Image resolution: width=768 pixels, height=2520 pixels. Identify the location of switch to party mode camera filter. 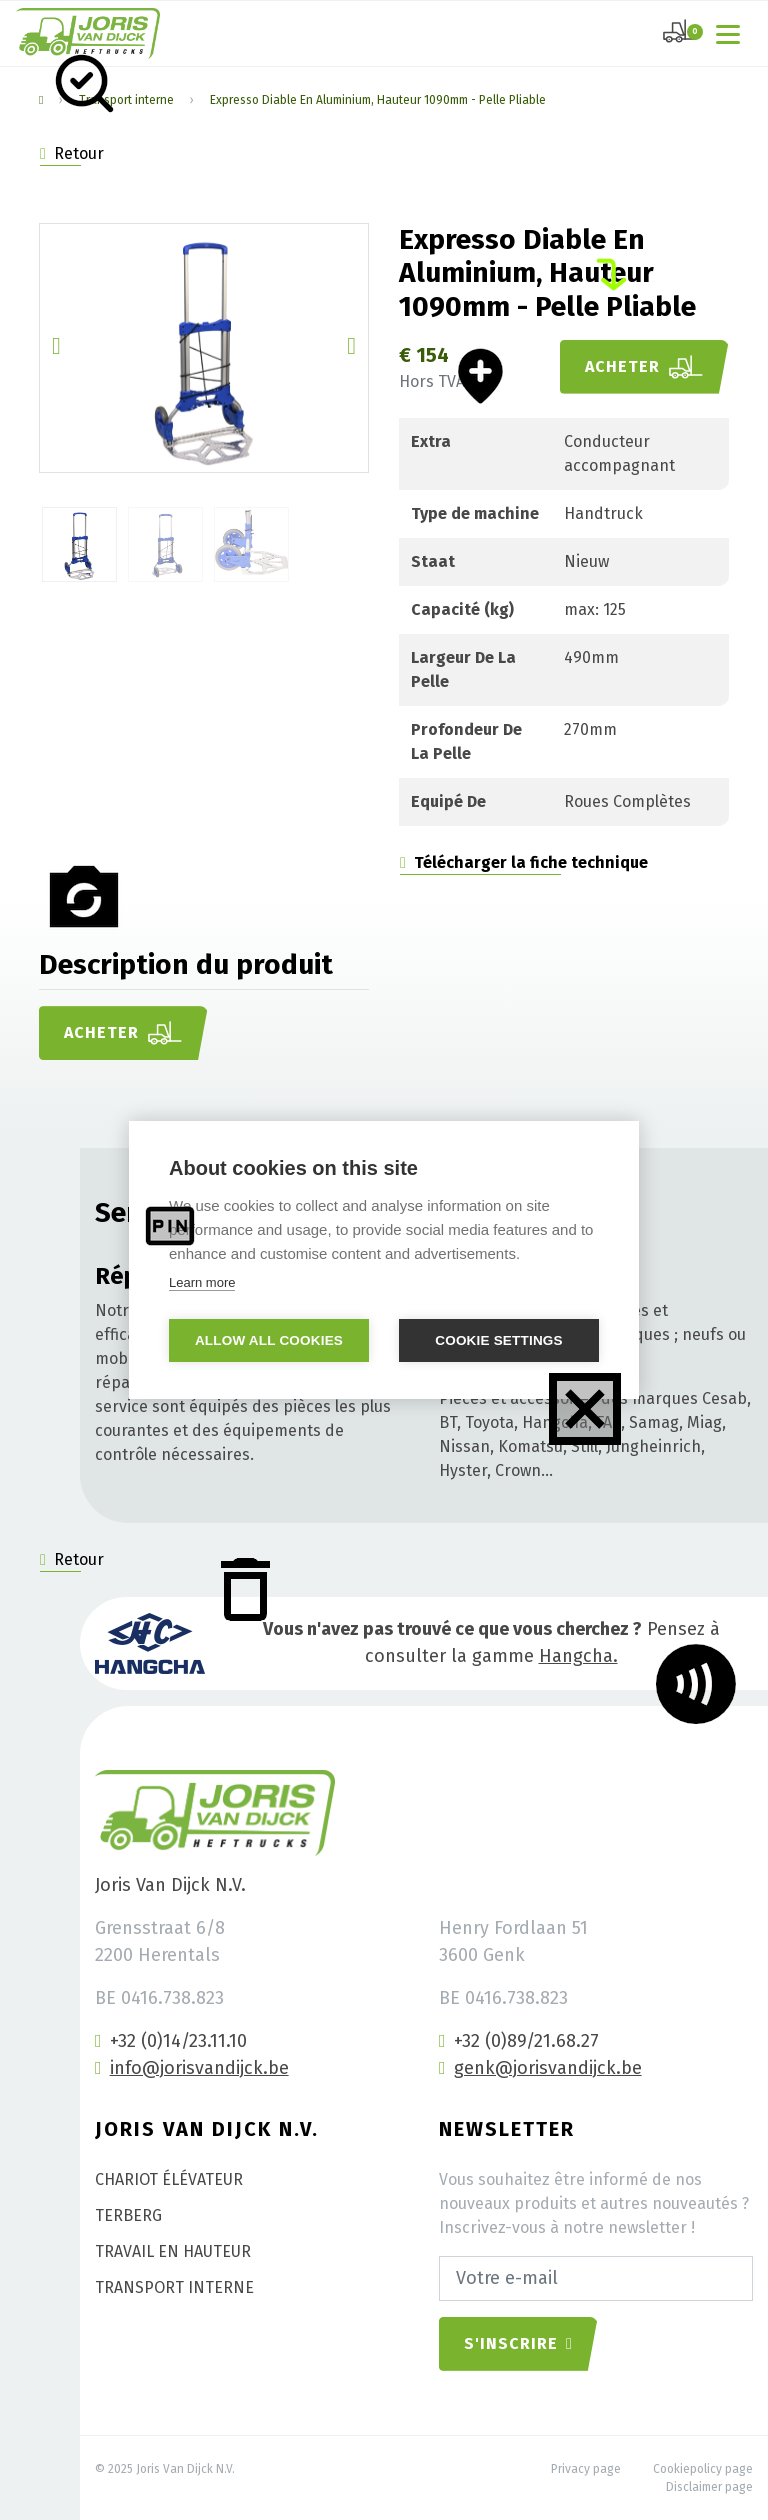
(84, 900).